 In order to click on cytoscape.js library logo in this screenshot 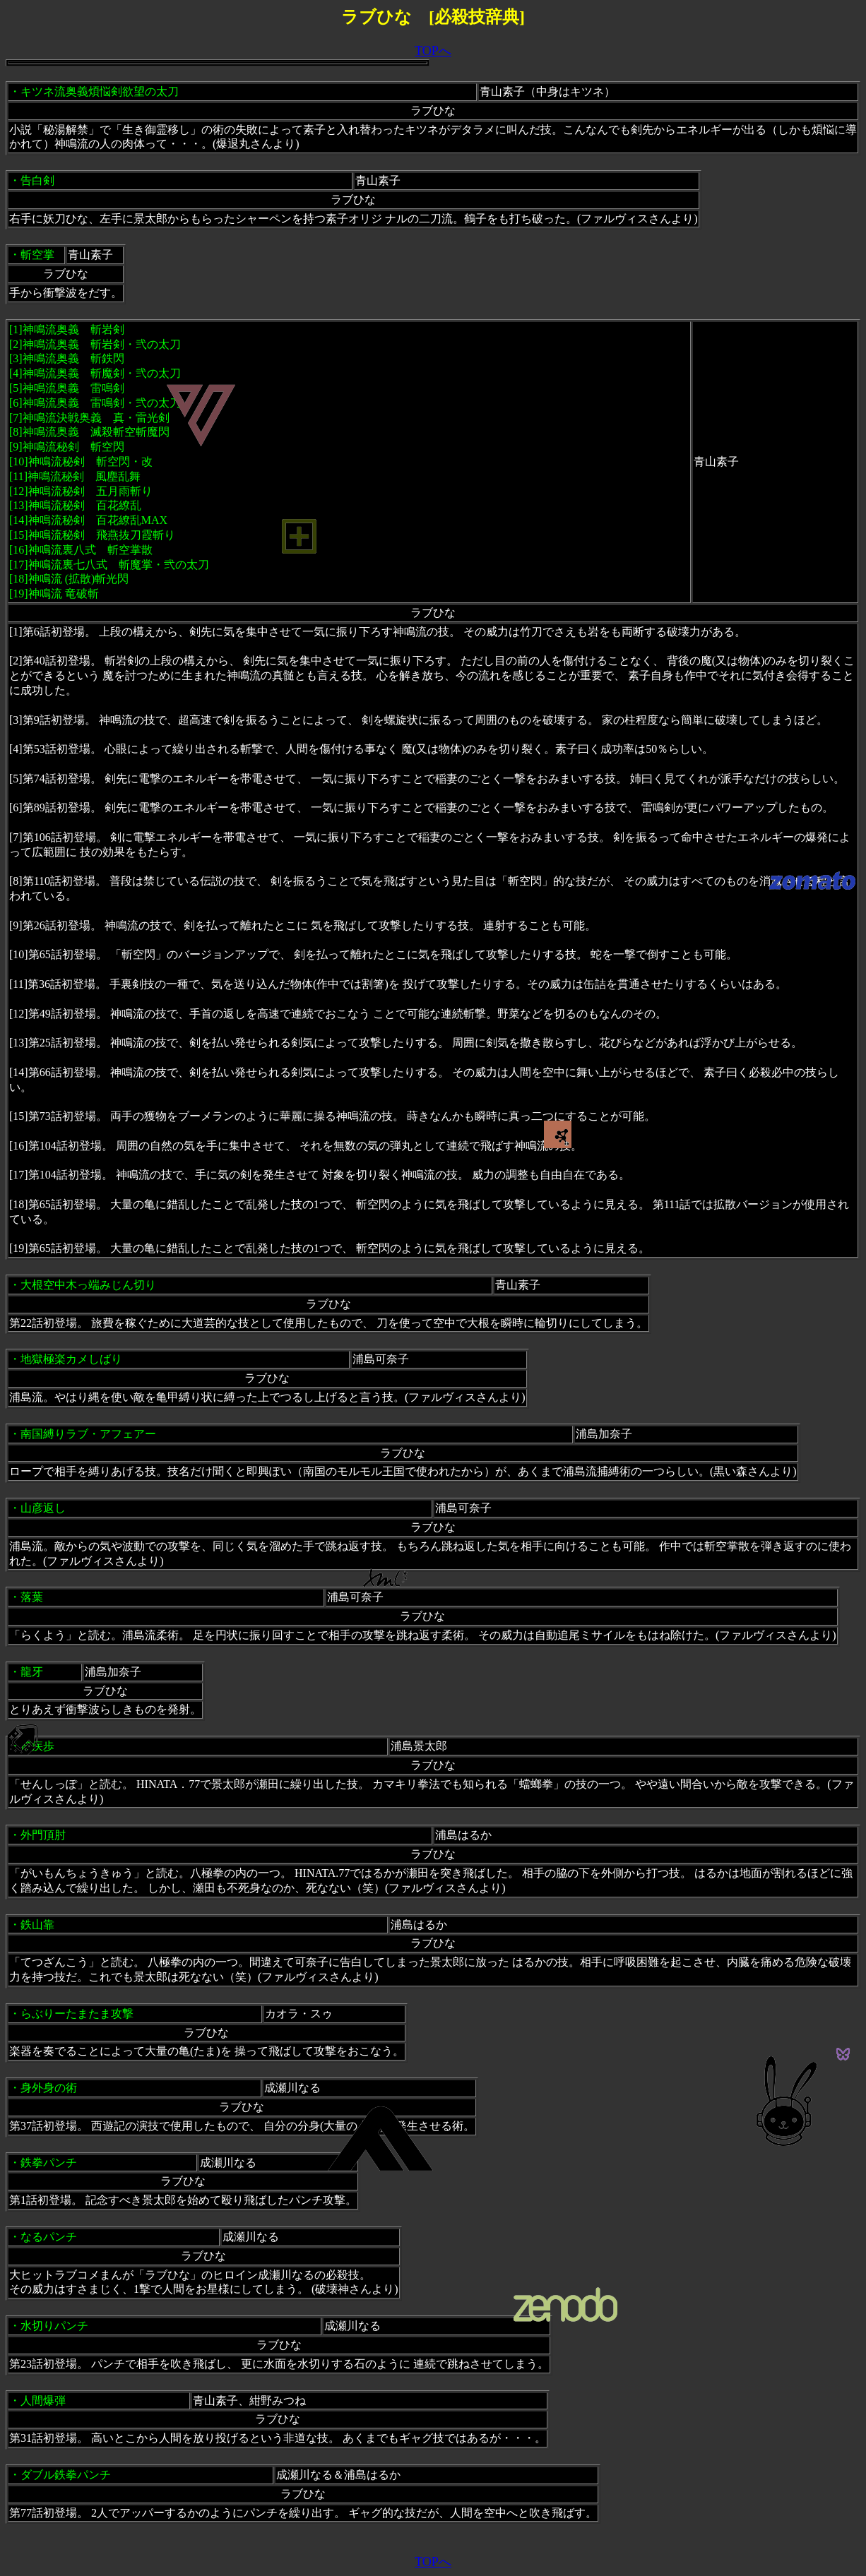, I will do `click(557, 1134)`.